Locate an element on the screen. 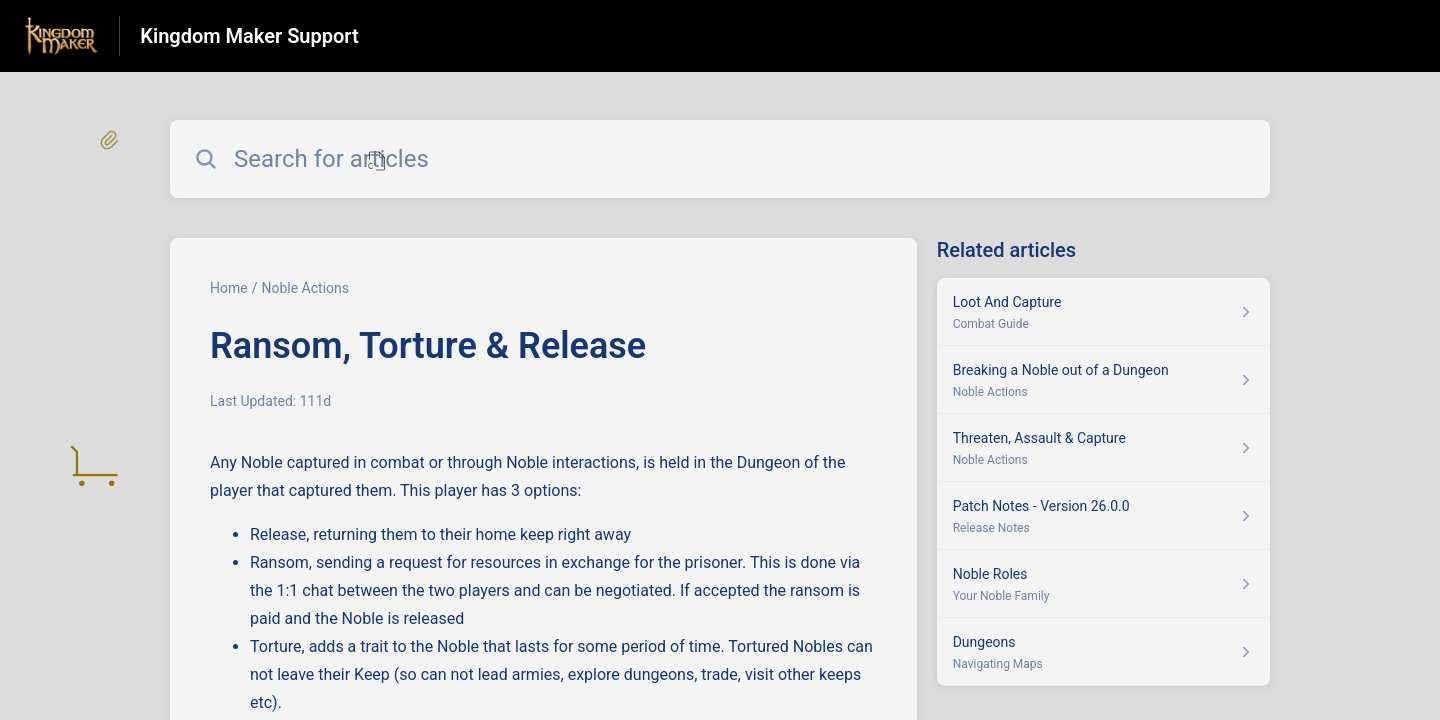 This screenshot has height=720, width=1440. view shopping cart is located at coordinates (93, 463).